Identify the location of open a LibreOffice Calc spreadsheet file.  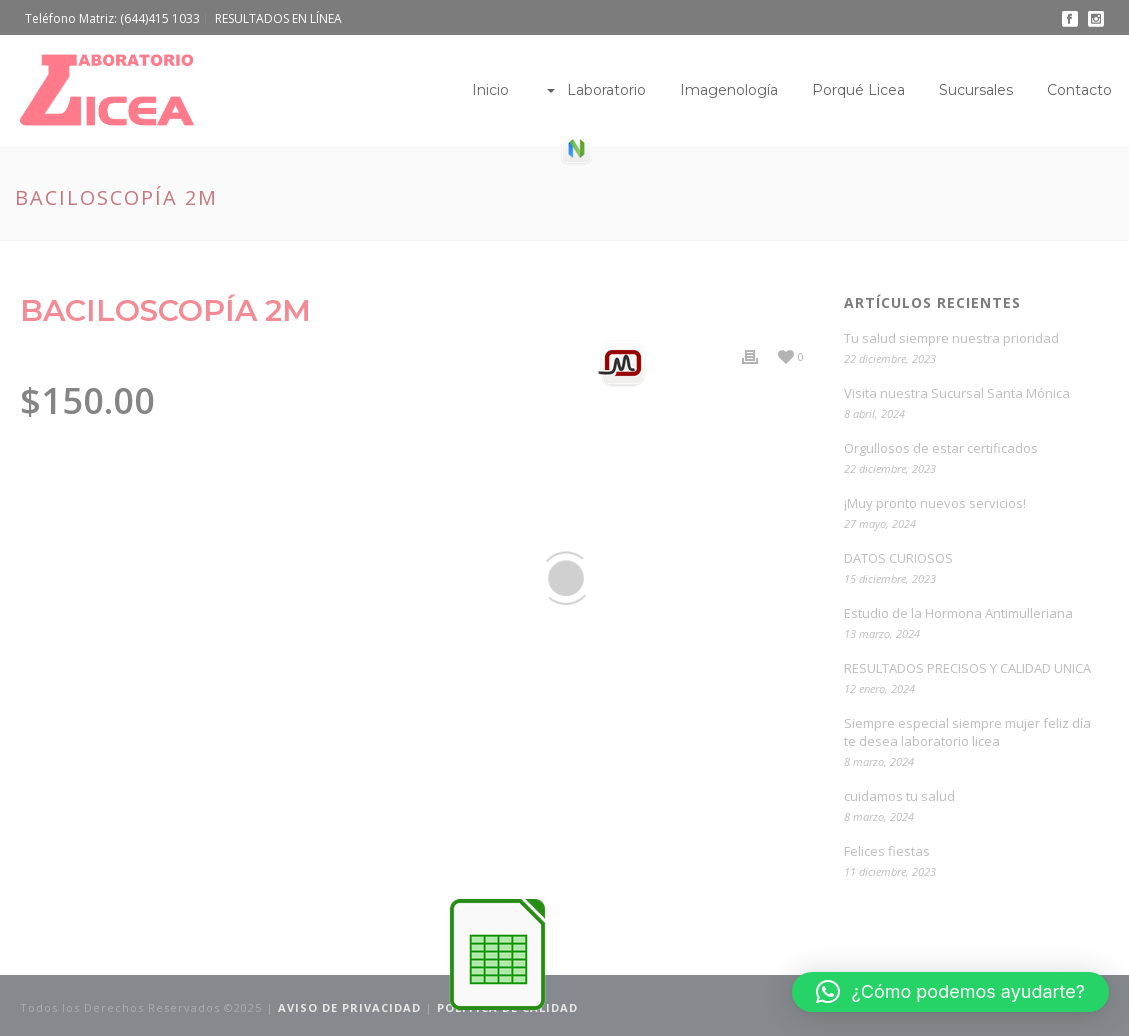
(497, 954).